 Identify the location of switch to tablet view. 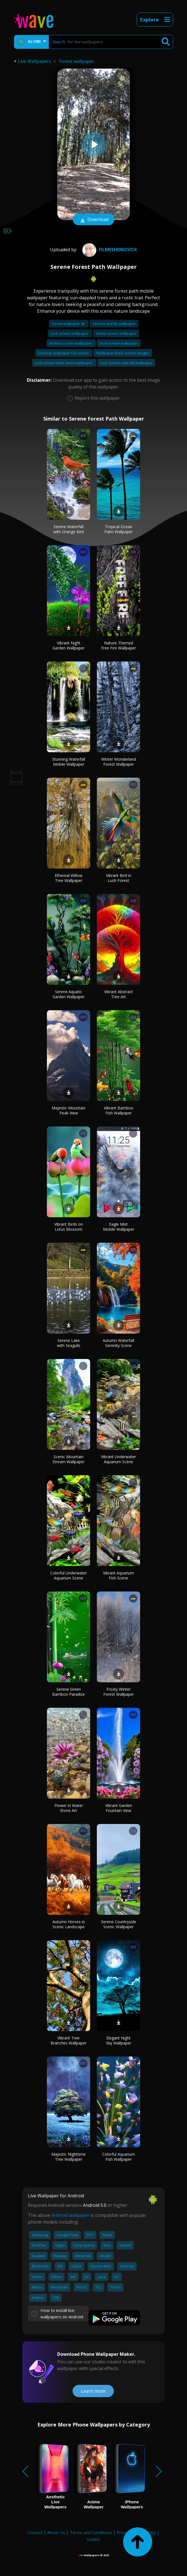
(16, 777).